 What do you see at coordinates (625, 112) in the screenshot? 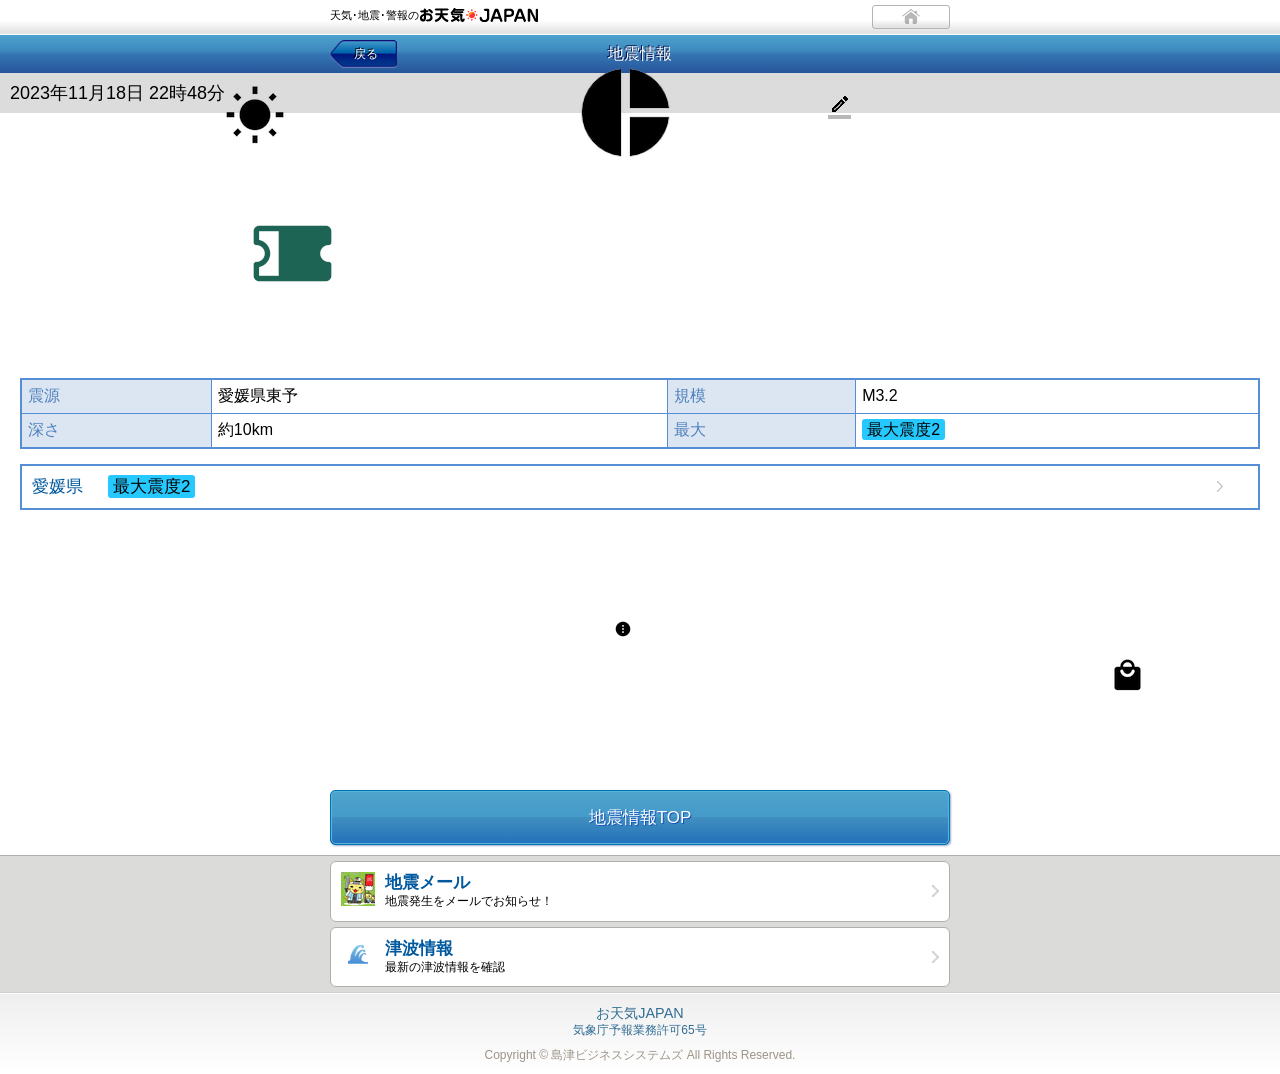
I see `view data breakdown or statistics` at bounding box center [625, 112].